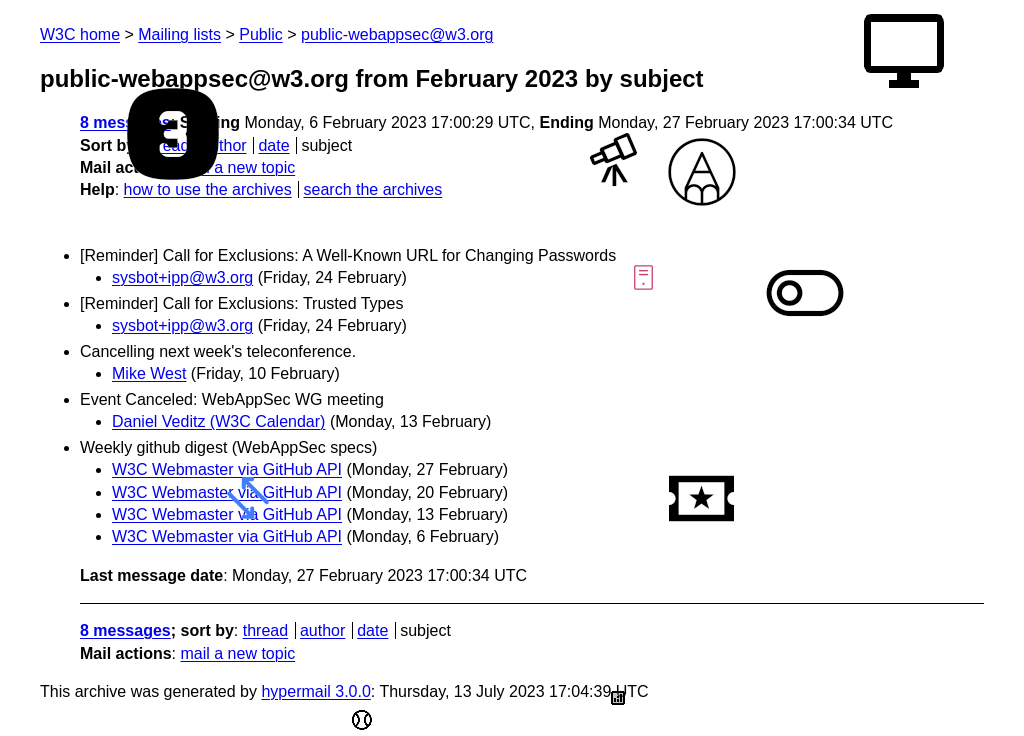  Describe the element at coordinates (805, 293) in the screenshot. I see `toggle switch in off position` at that location.